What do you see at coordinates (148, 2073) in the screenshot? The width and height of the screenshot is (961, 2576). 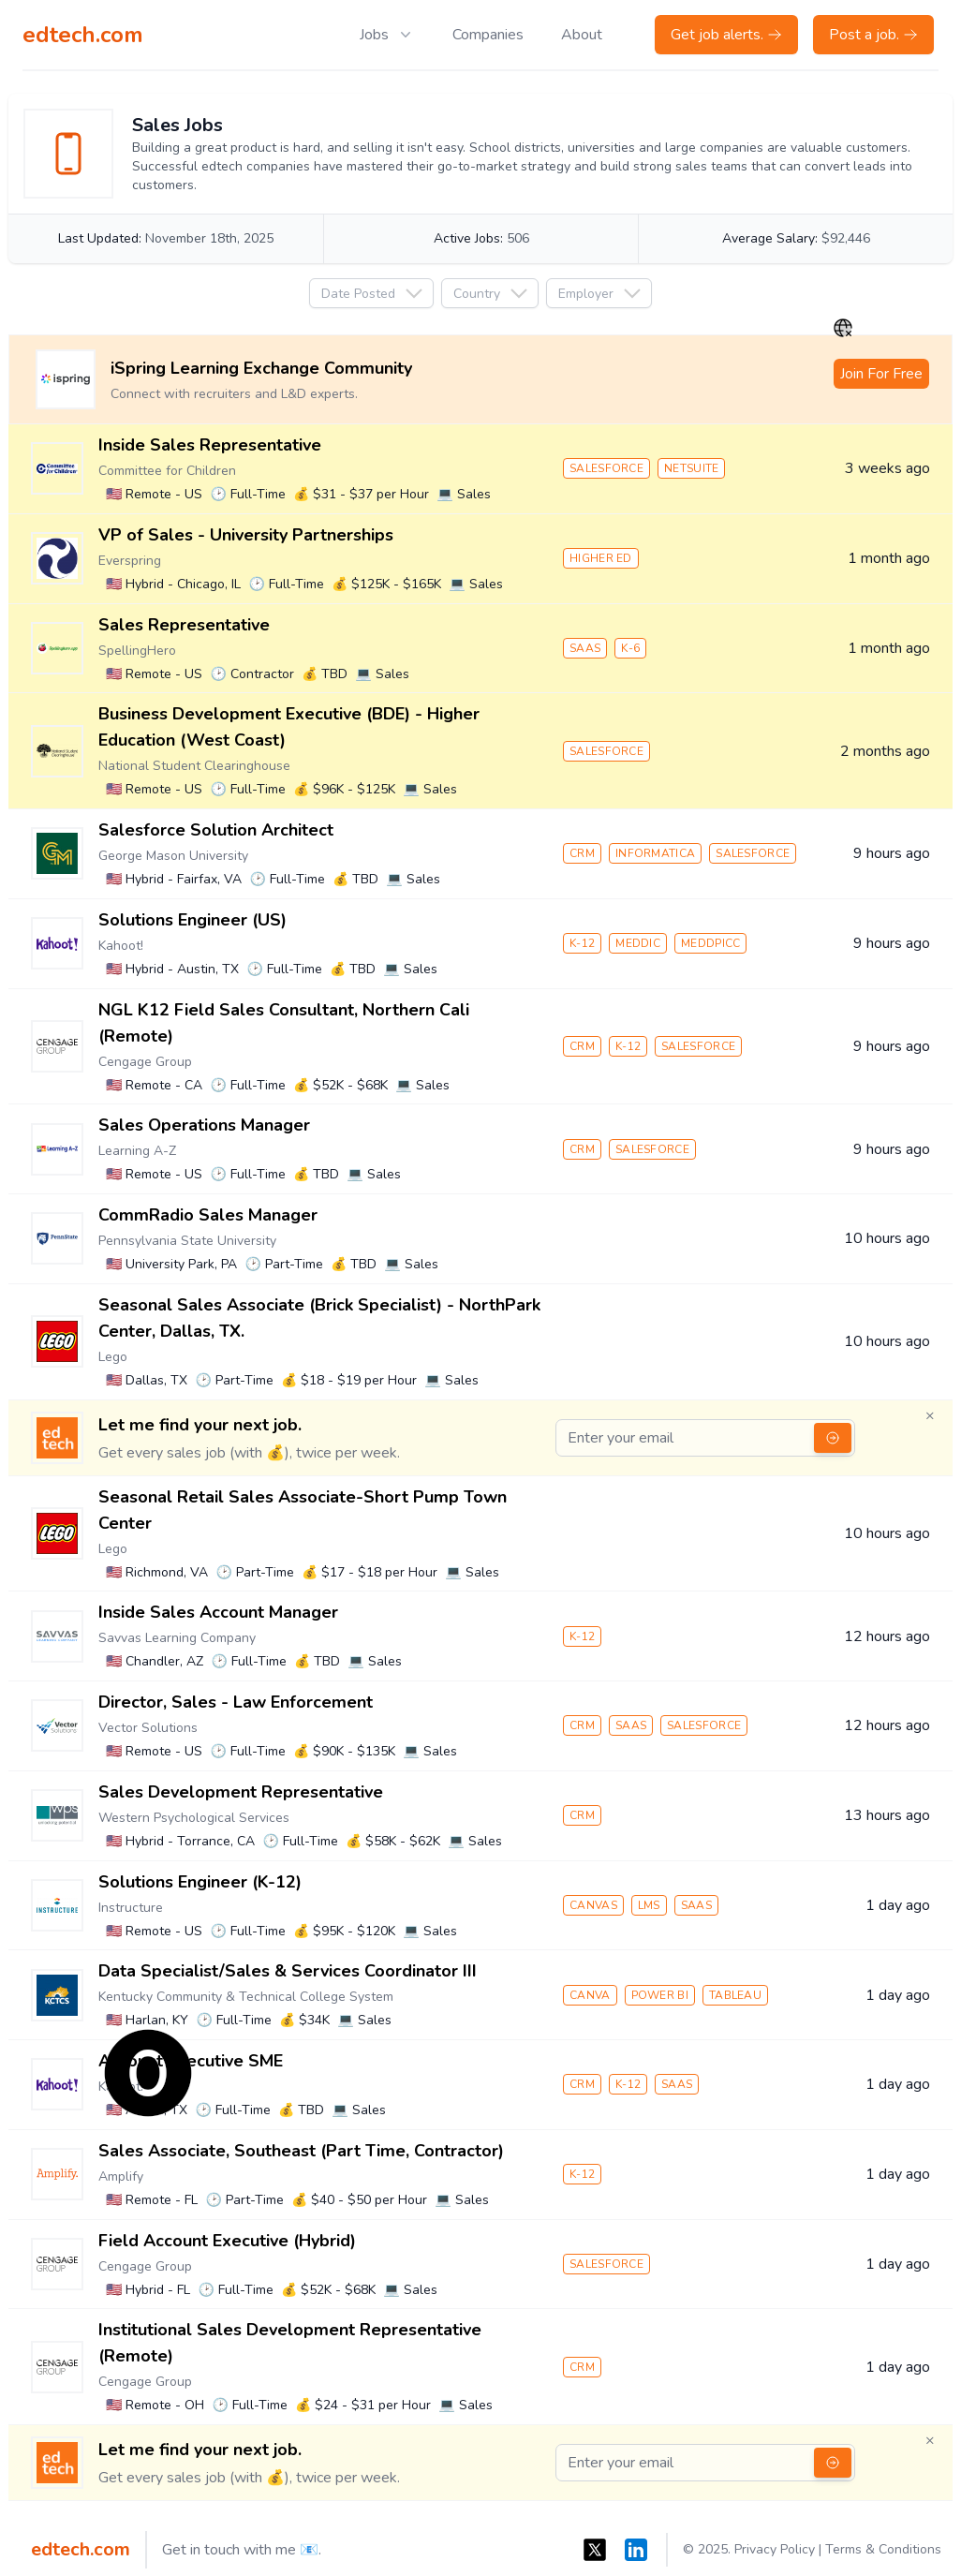 I see `indicates zero items or empty count` at bounding box center [148, 2073].